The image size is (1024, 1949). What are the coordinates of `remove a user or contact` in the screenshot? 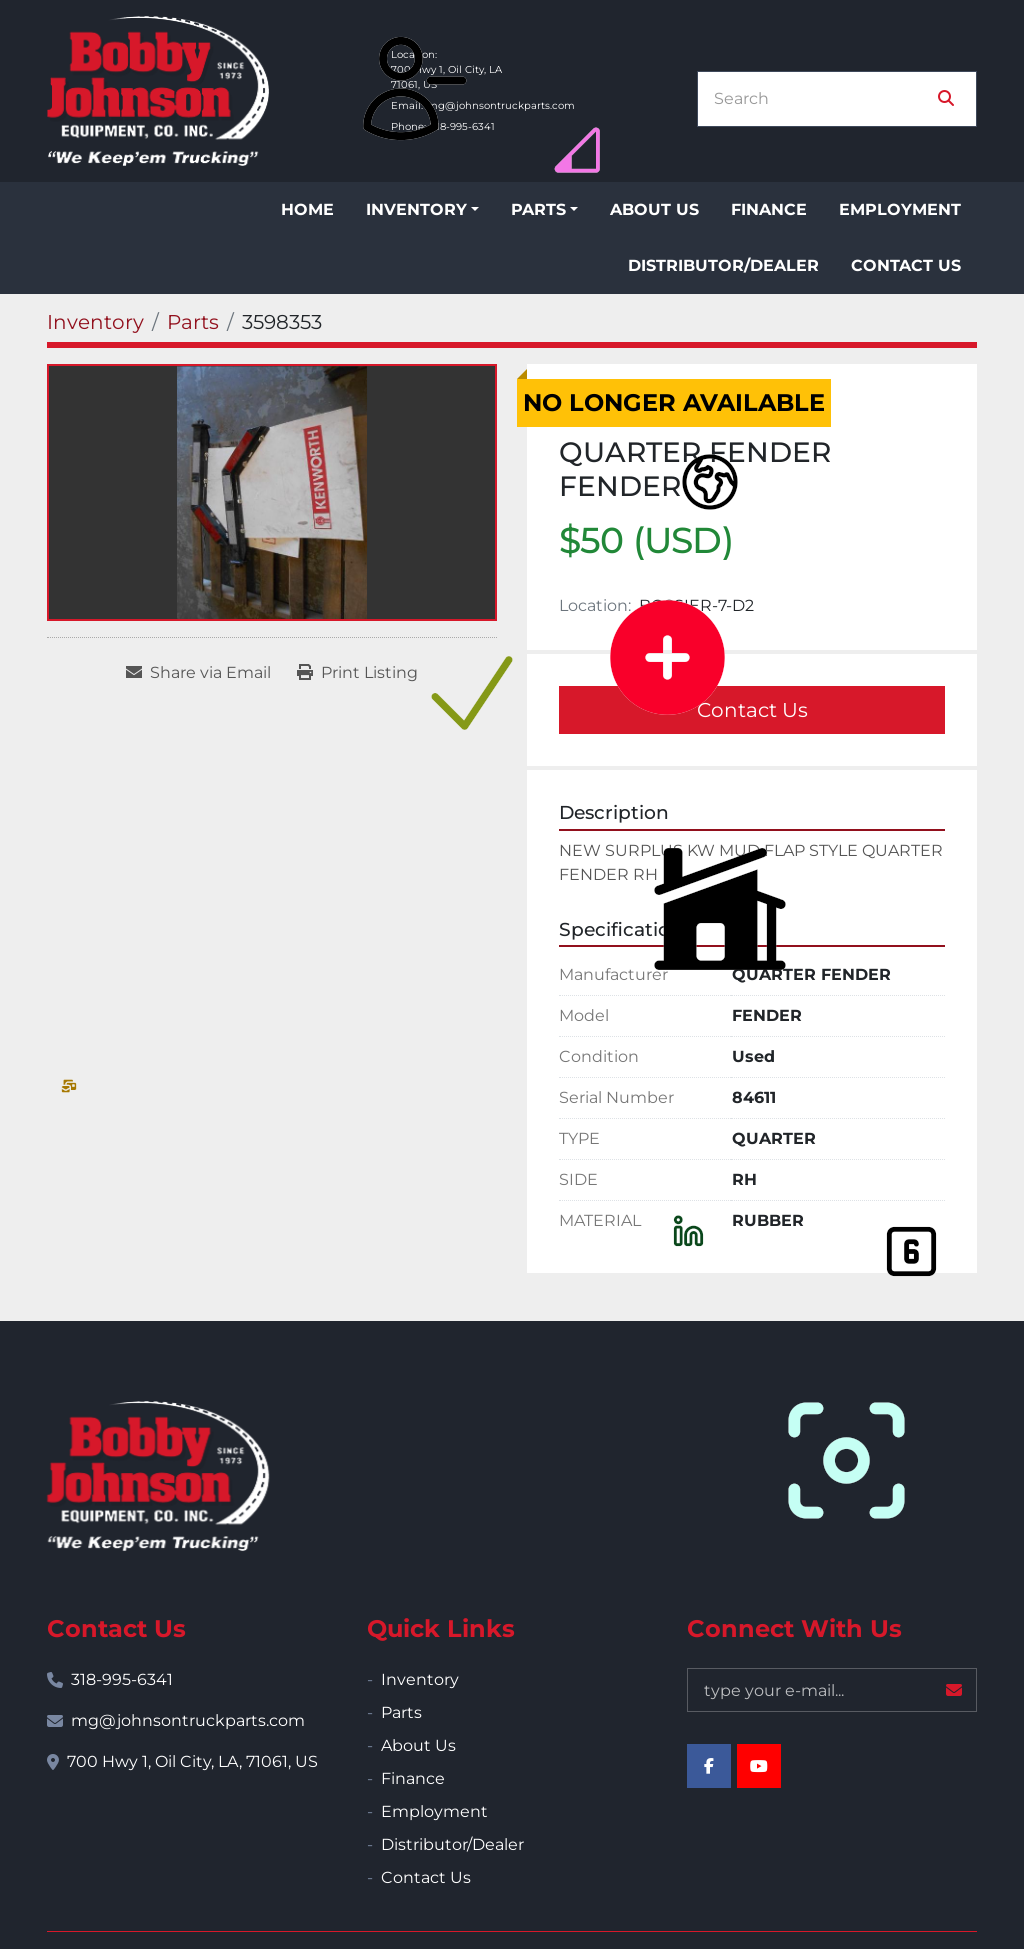 It's located at (409, 88).